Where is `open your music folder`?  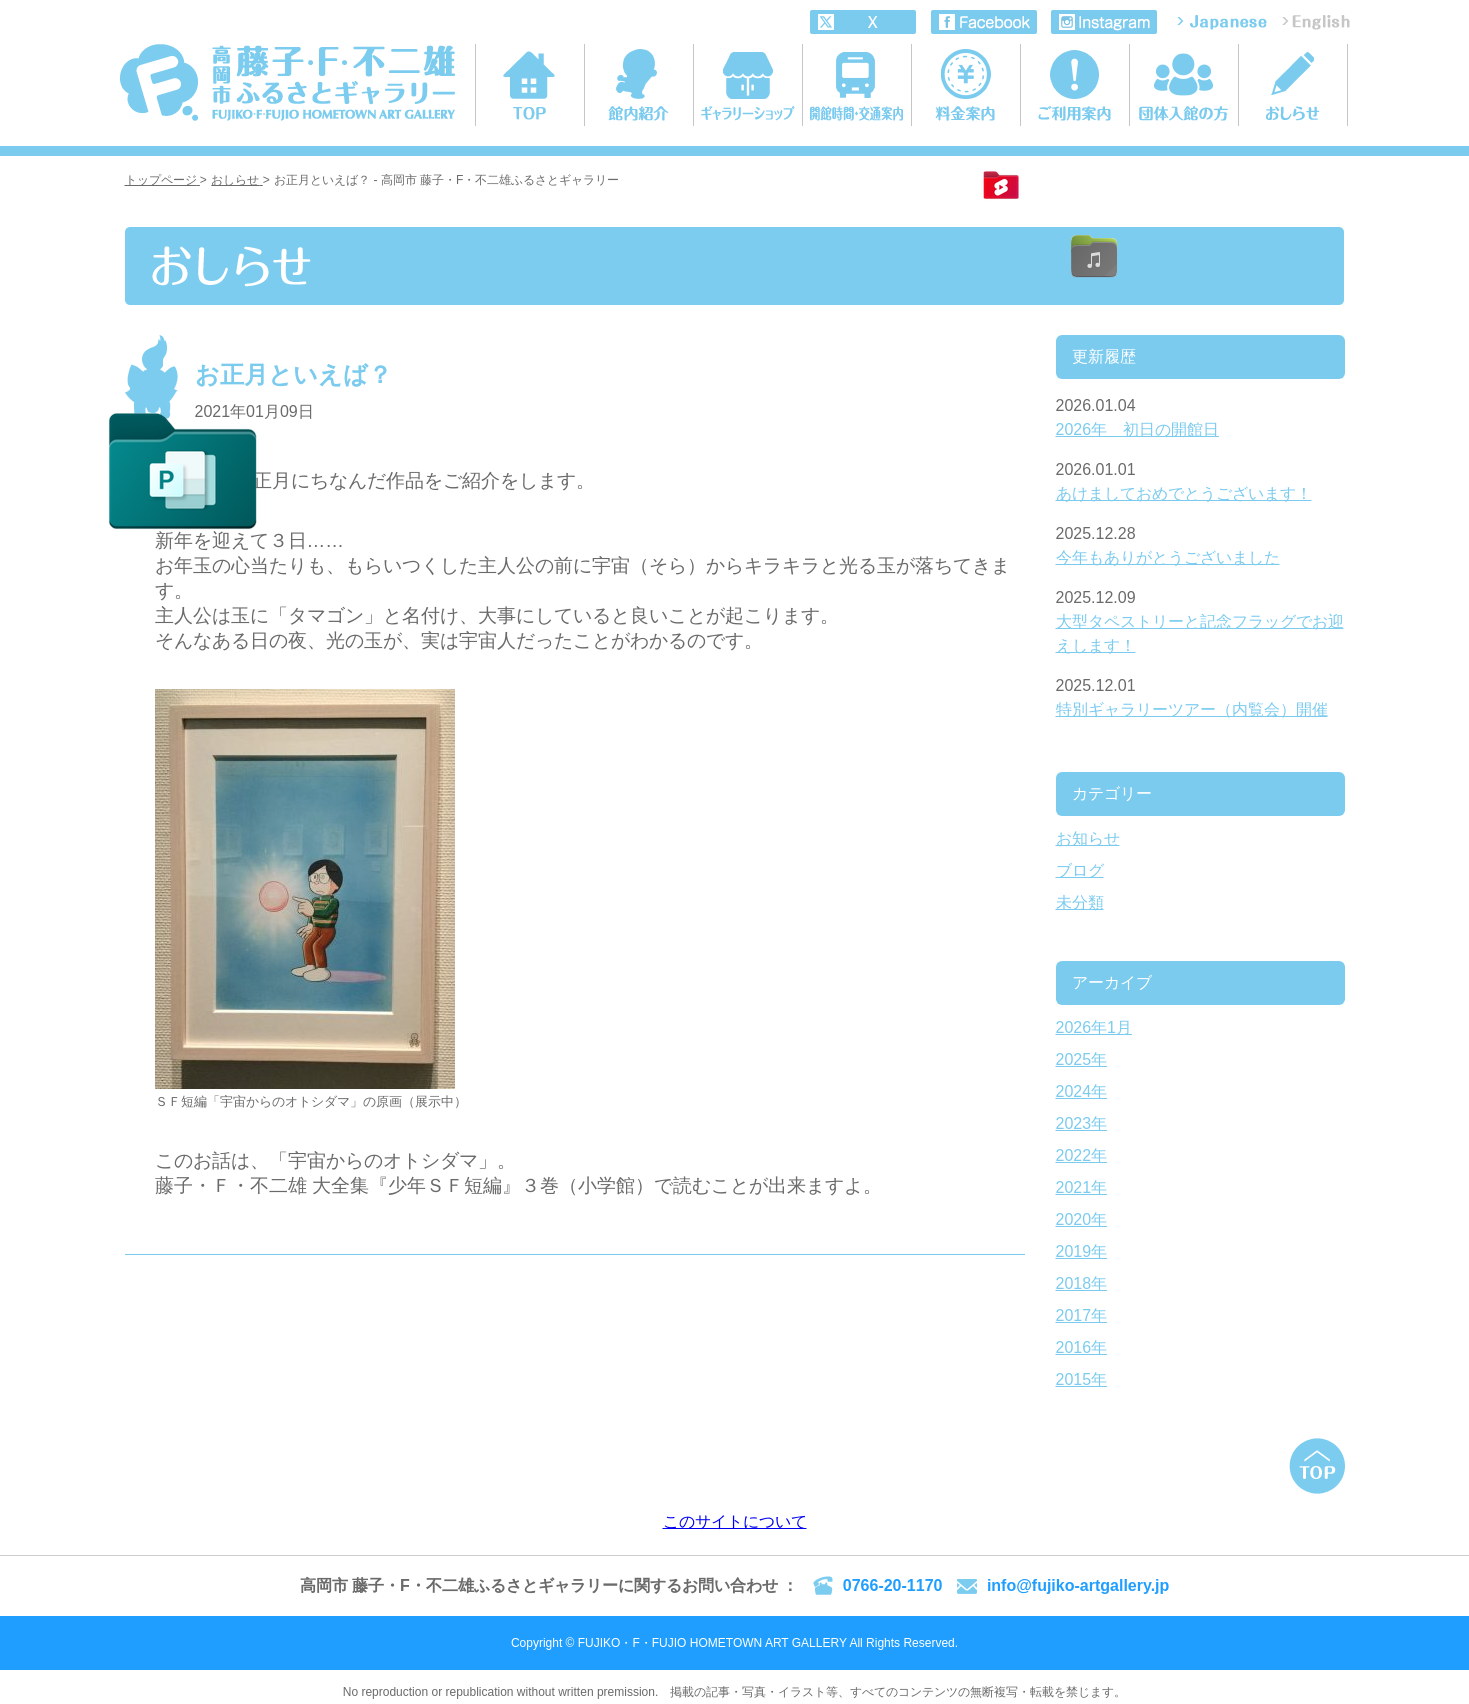 open your music folder is located at coordinates (1094, 256).